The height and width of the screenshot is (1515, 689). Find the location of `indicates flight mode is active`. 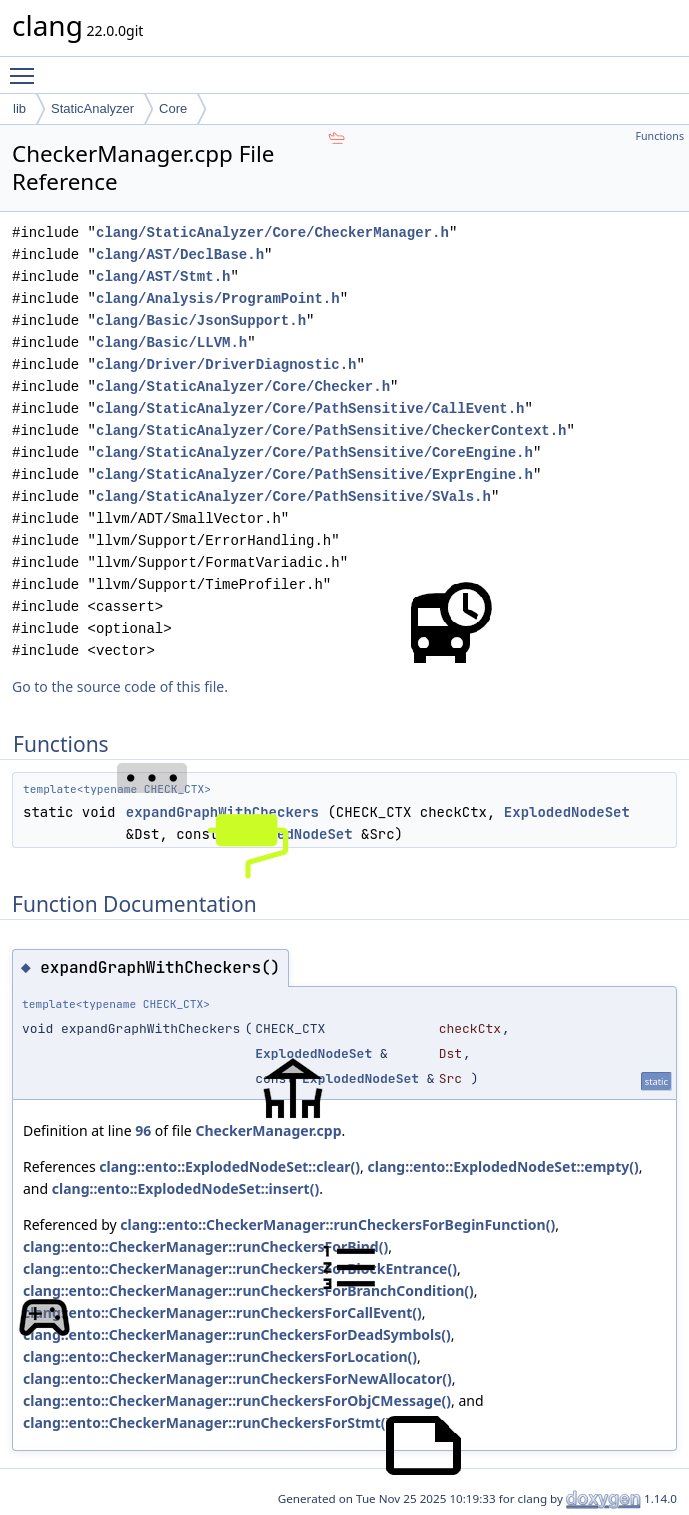

indicates flight mode is active is located at coordinates (336, 137).